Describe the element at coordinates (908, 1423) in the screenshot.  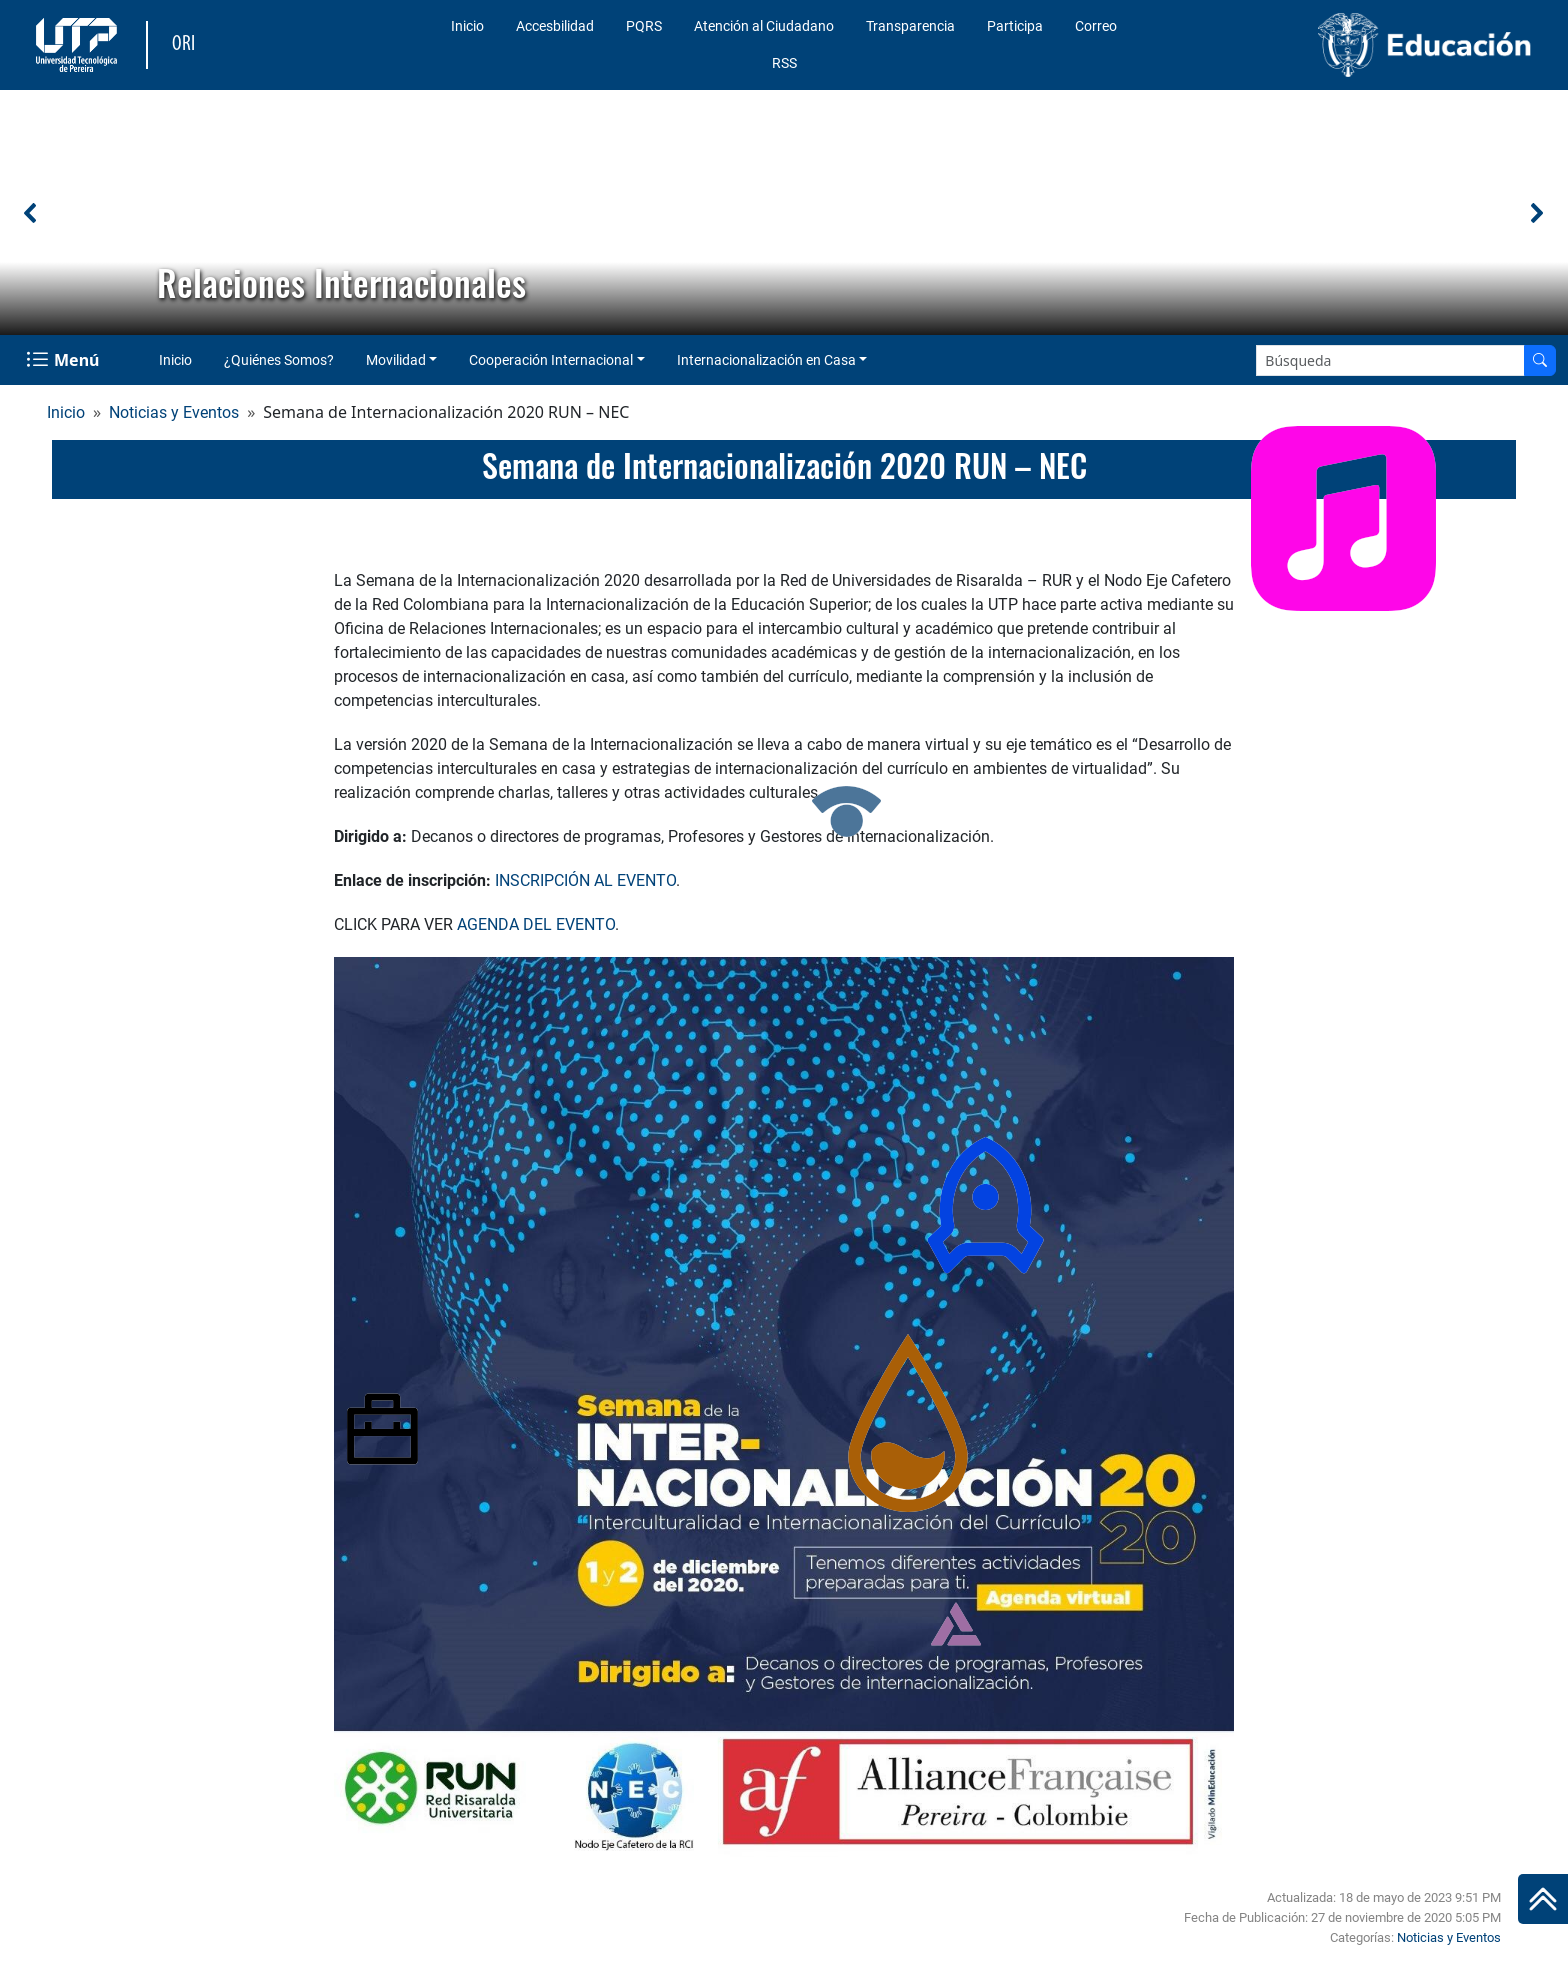
I see `open rainmeter desktop customization application` at that location.